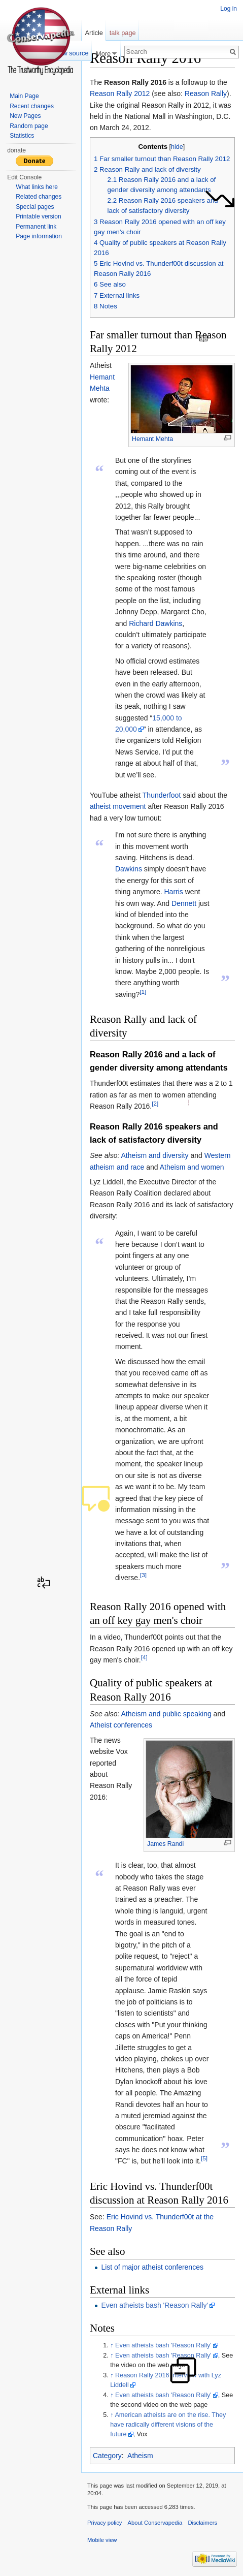 This screenshot has height=2576, width=243. I want to click on collapse all expanded items in a tree view, so click(183, 2370).